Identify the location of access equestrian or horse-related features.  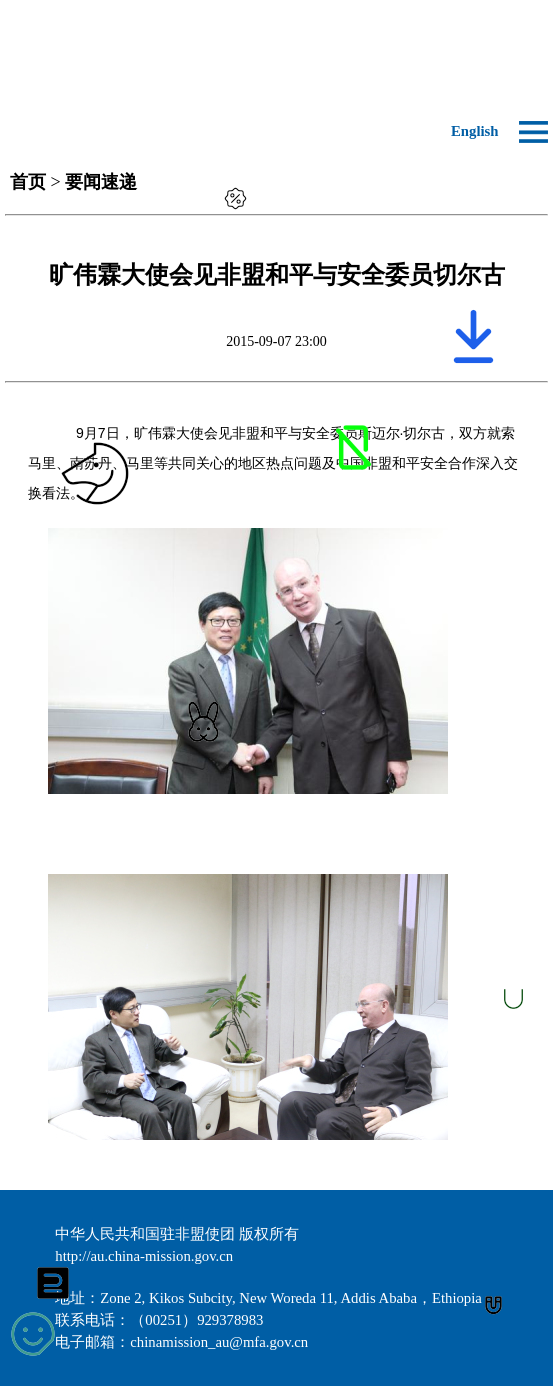
(97, 473).